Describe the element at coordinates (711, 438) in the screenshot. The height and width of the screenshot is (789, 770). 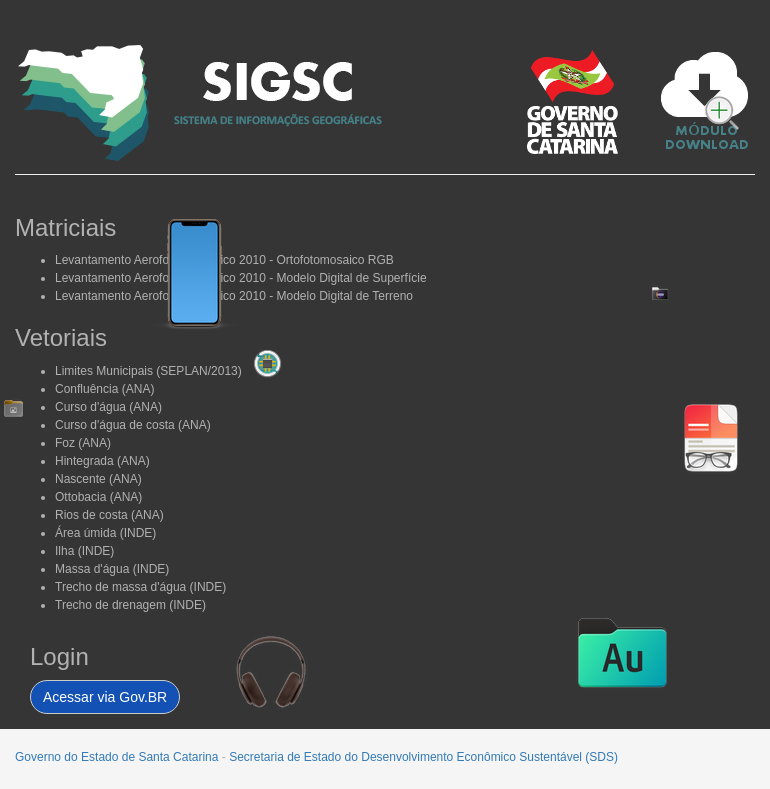
I see `open papers app for reading and organizing documents` at that location.